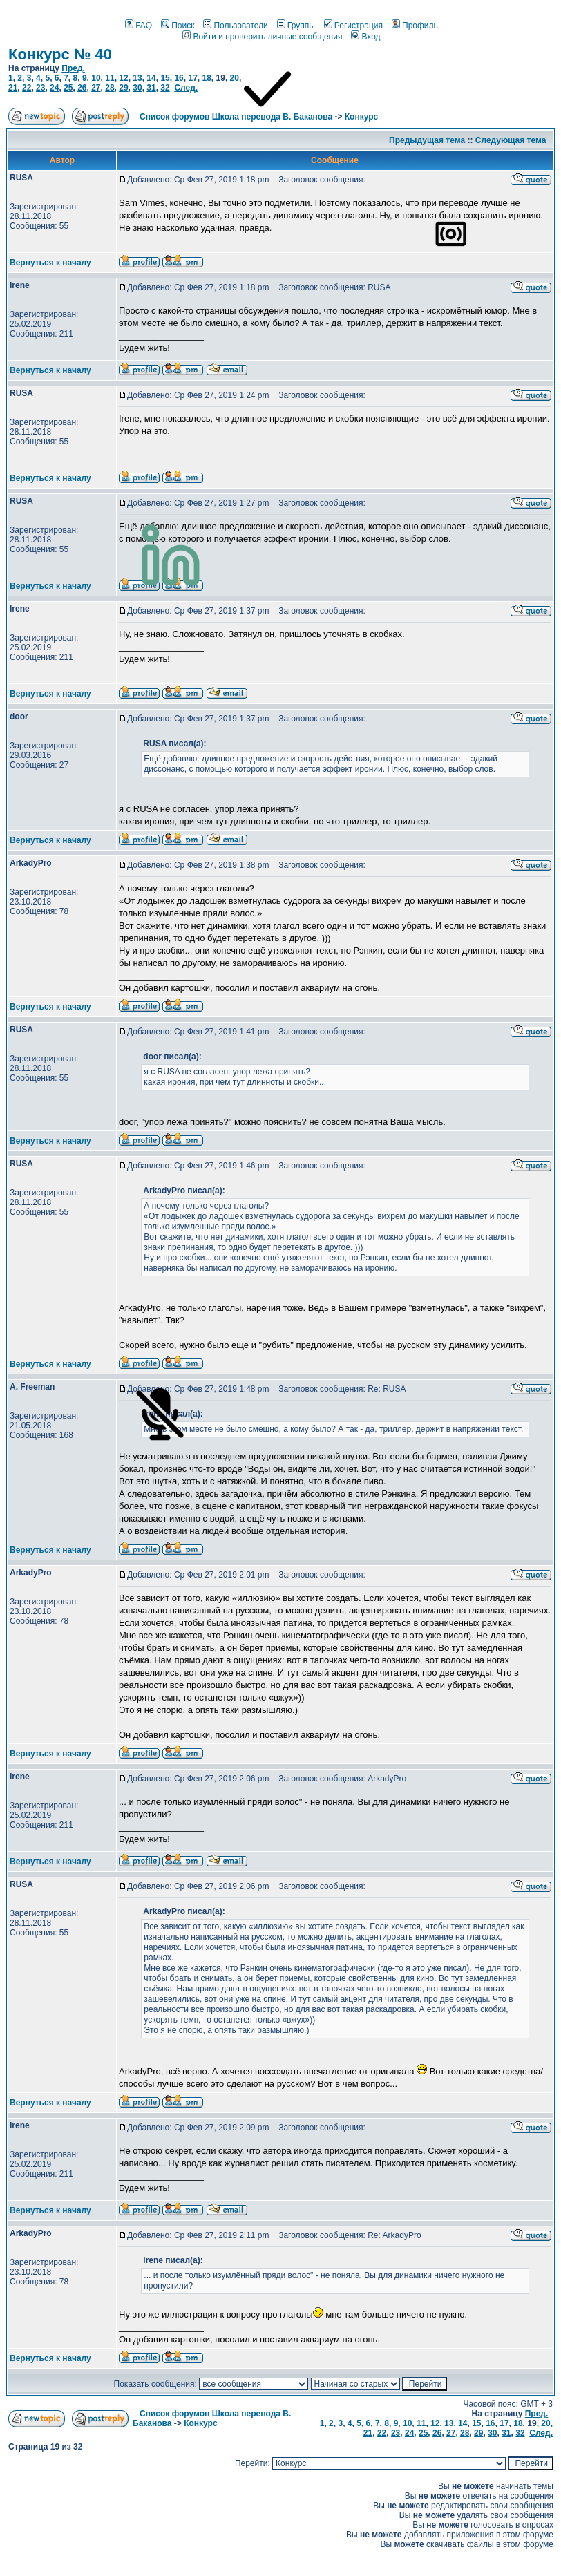  Describe the element at coordinates (267, 89) in the screenshot. I see `confirm or submit an action` at that location.